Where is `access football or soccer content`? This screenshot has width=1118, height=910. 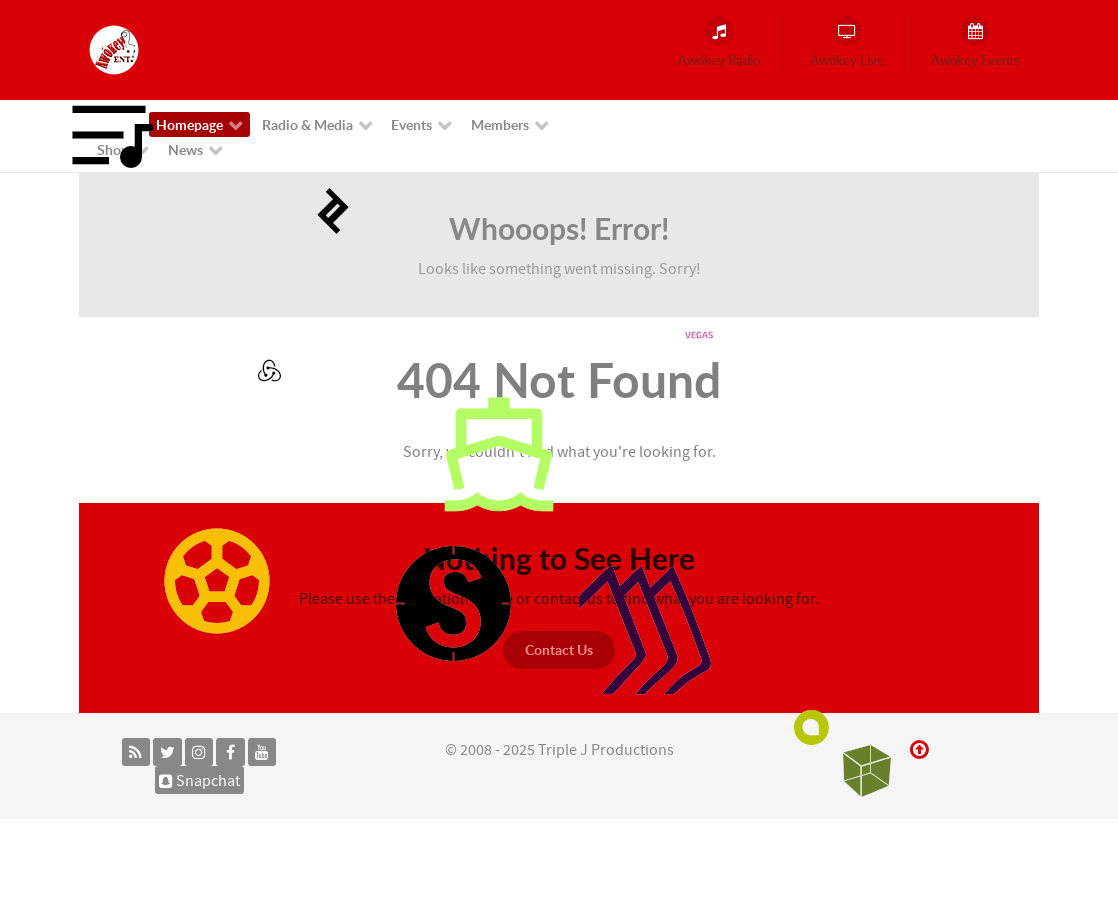
access football or soccer content is located at coordinates (217, 581).